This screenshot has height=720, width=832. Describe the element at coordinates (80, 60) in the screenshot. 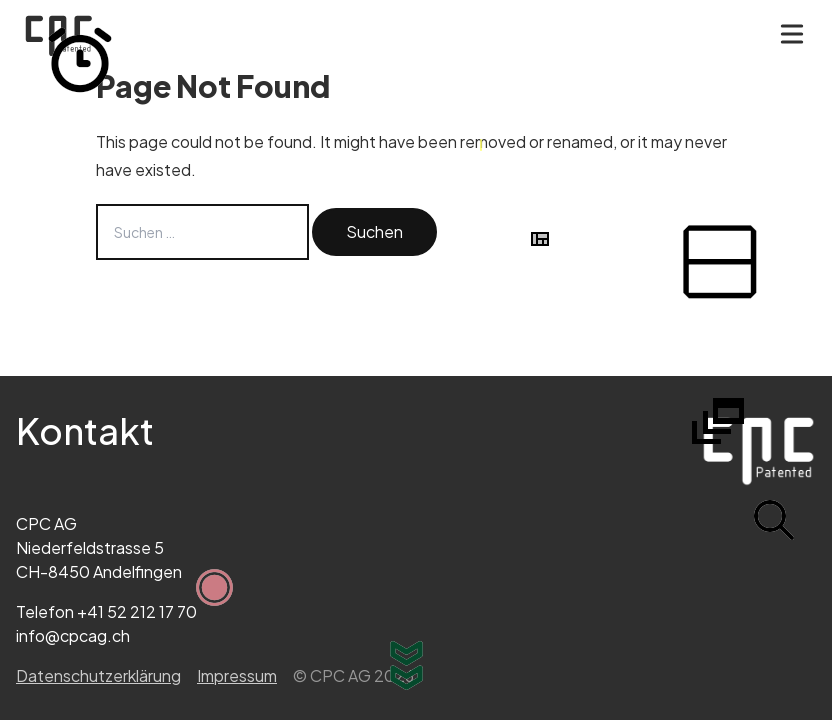

I see `set or view alarms` at that location.